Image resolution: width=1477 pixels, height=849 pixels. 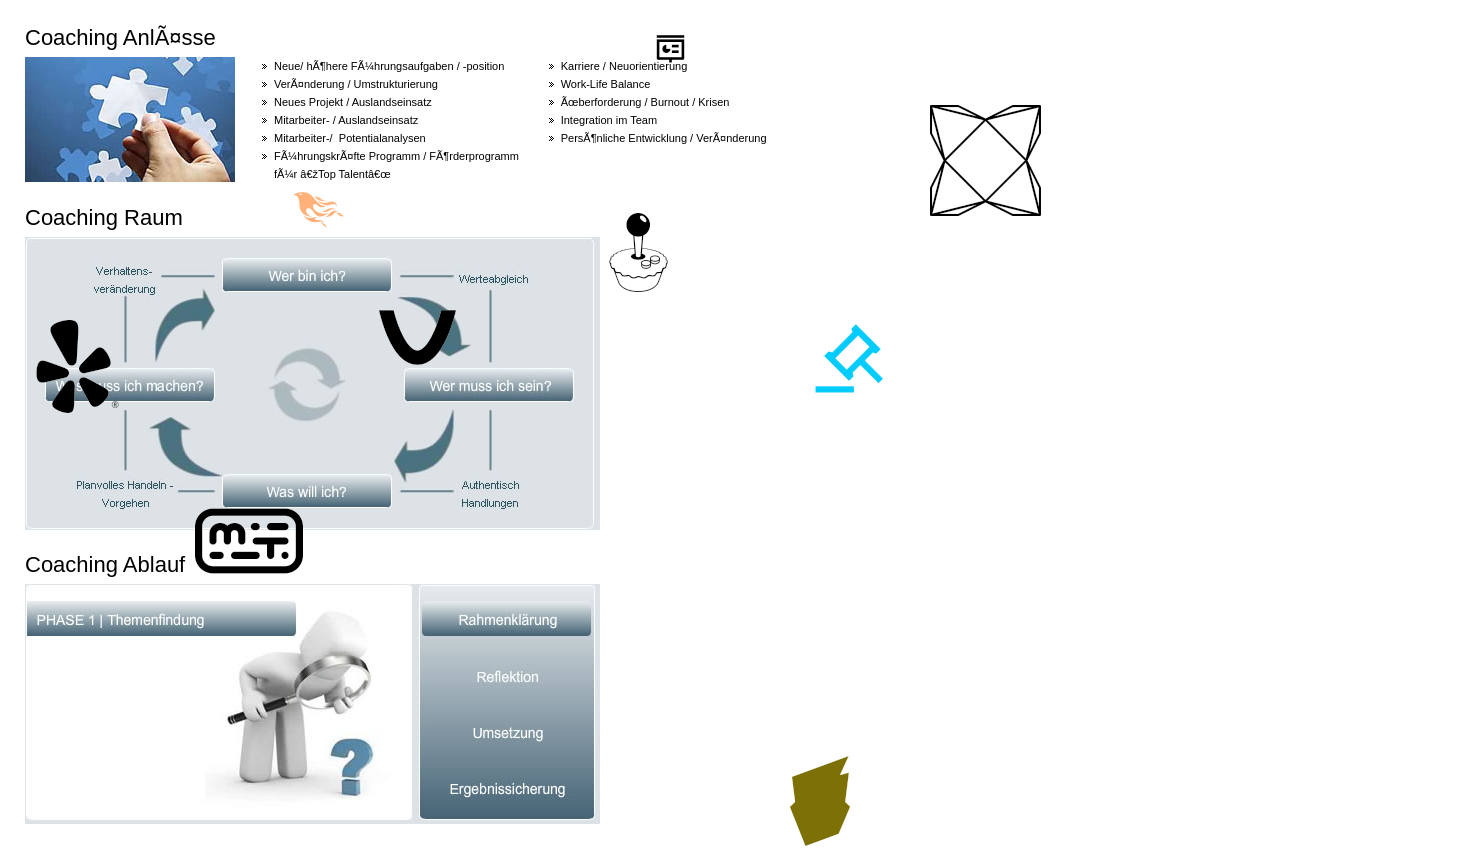 What do you see at coordinates (985, 160) in the screenshot?
I see `haxe programming language logo` at bounding box center [985, 160].